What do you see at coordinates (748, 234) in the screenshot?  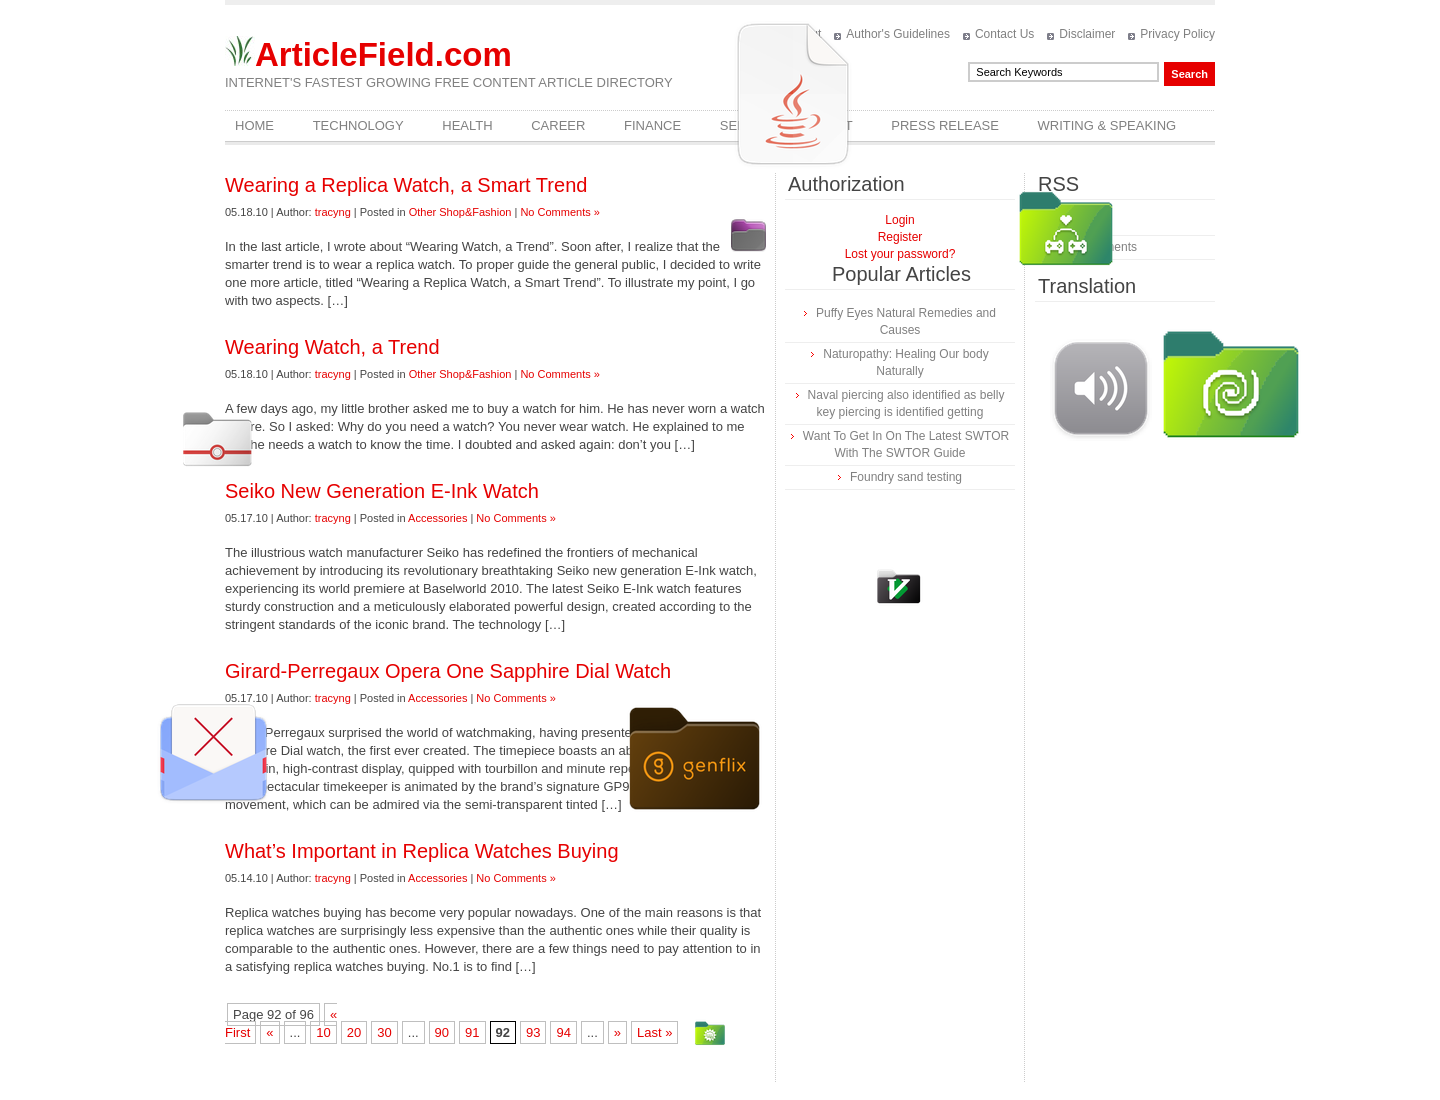 I see `open folder containing files` at bounding box center [748, 234].